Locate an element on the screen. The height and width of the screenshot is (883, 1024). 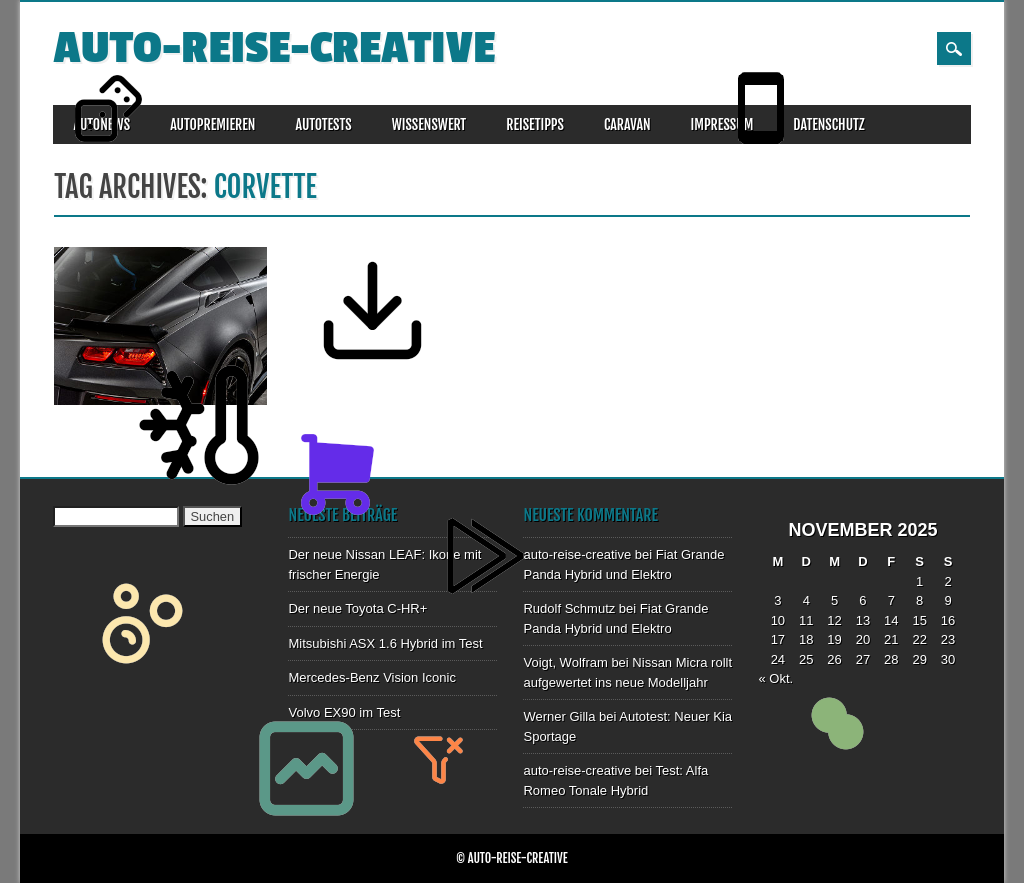
run all tasks or scripts is located at coordinates (483, 553).